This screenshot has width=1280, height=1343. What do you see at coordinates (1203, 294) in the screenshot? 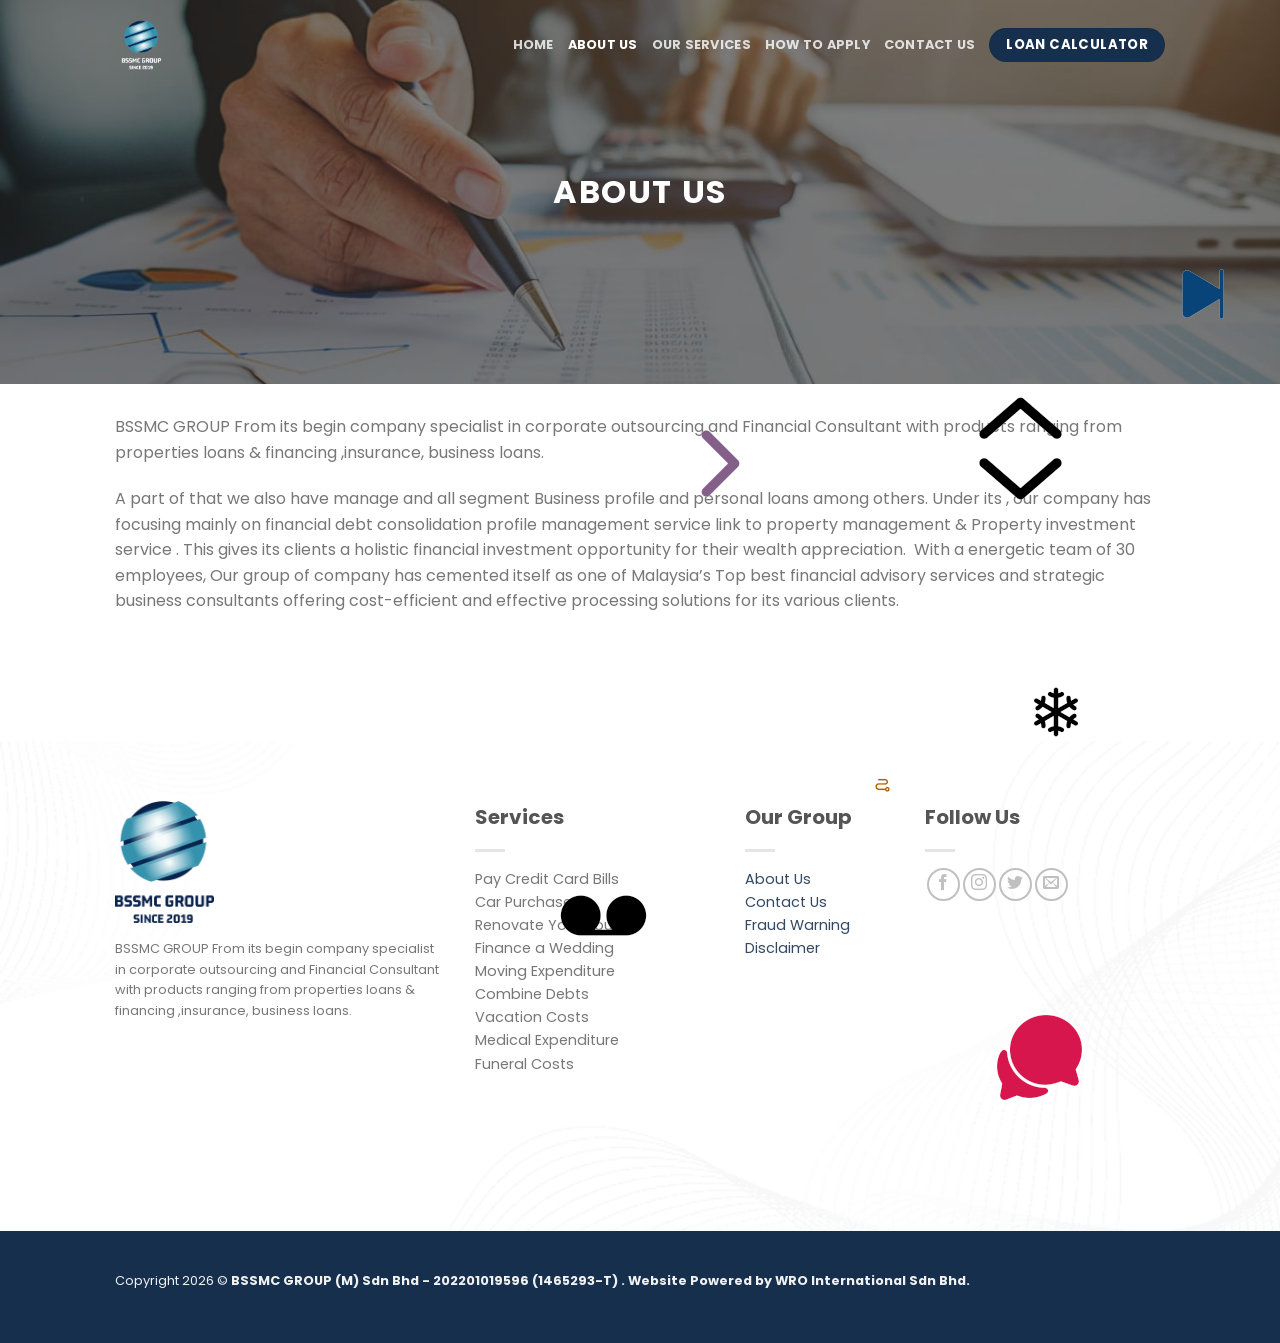
I see `skip to the next track` at bounding box center [1203, 294].